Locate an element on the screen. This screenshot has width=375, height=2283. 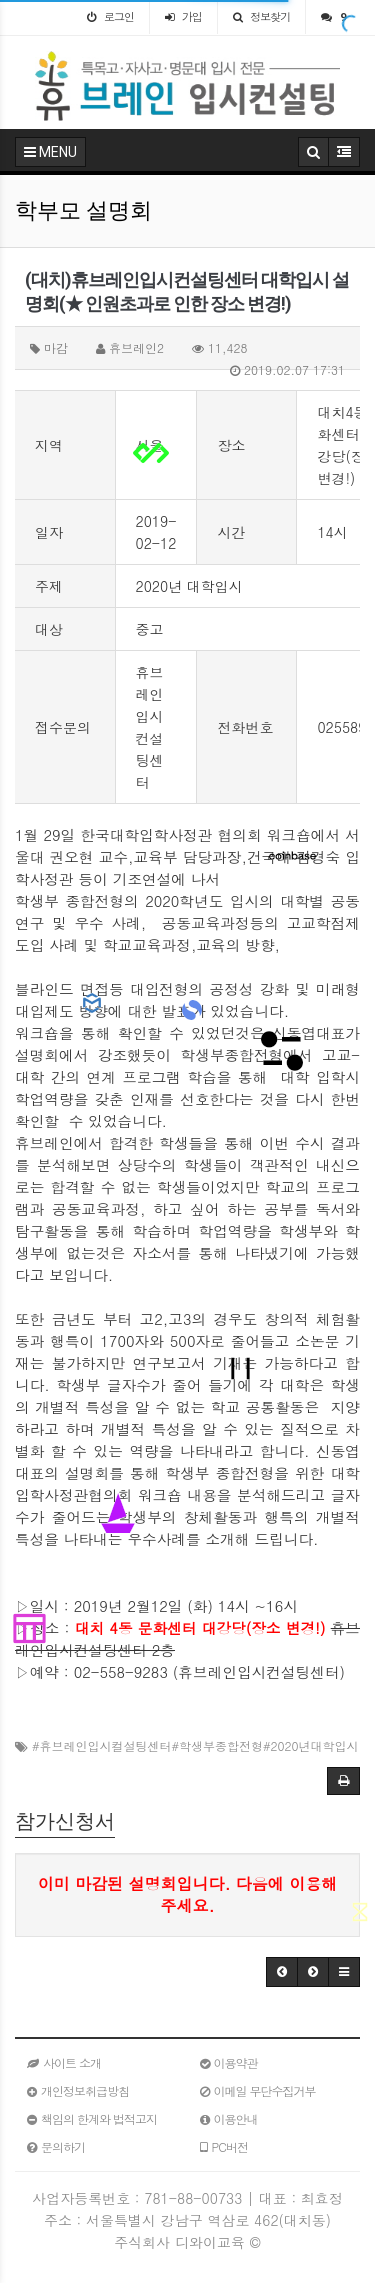
open the Coinbase app is located at coordinates (292, 855).